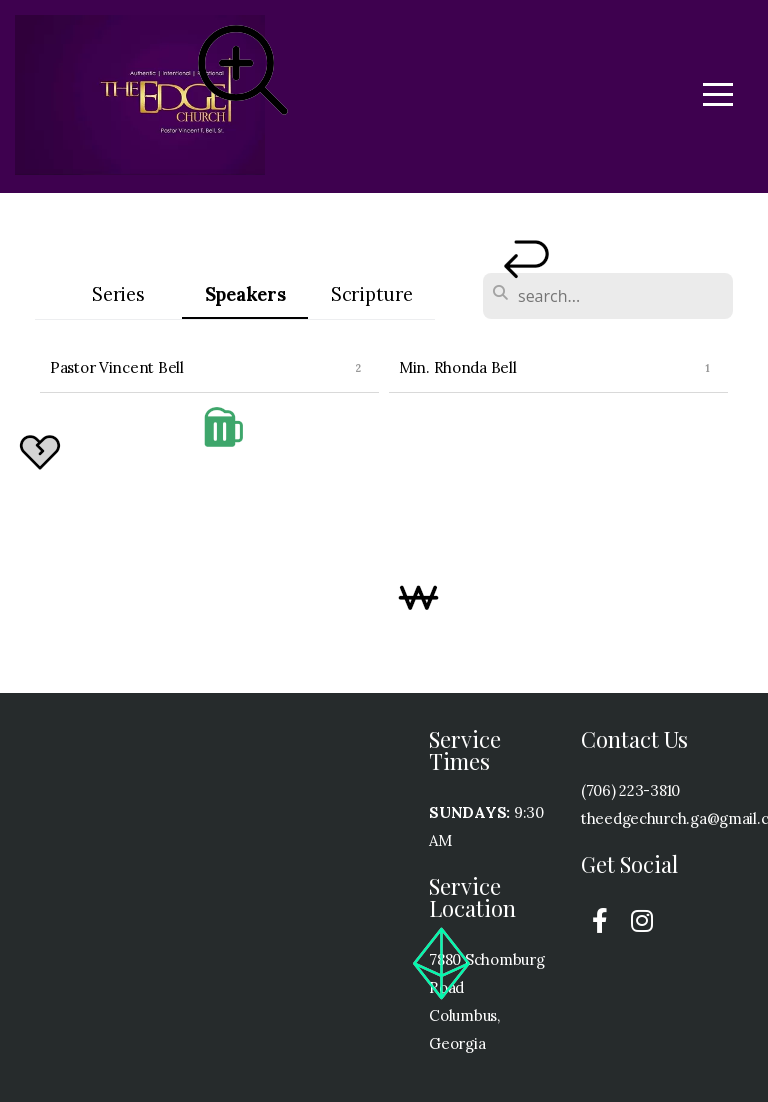  Describe the element at coordinates (418, 596) in the screenshot. I see `indicates south korean won currency` at that location.